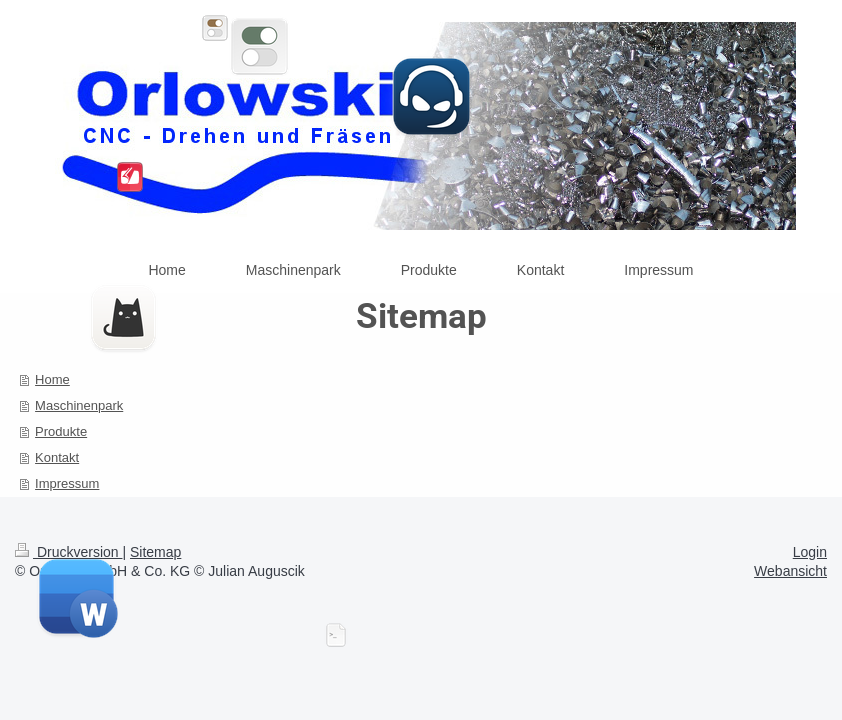  What do you see at coordinates (123, 317) in the screenshot?
I see `open the Clash proxy app` at bounding box center [123, 317].